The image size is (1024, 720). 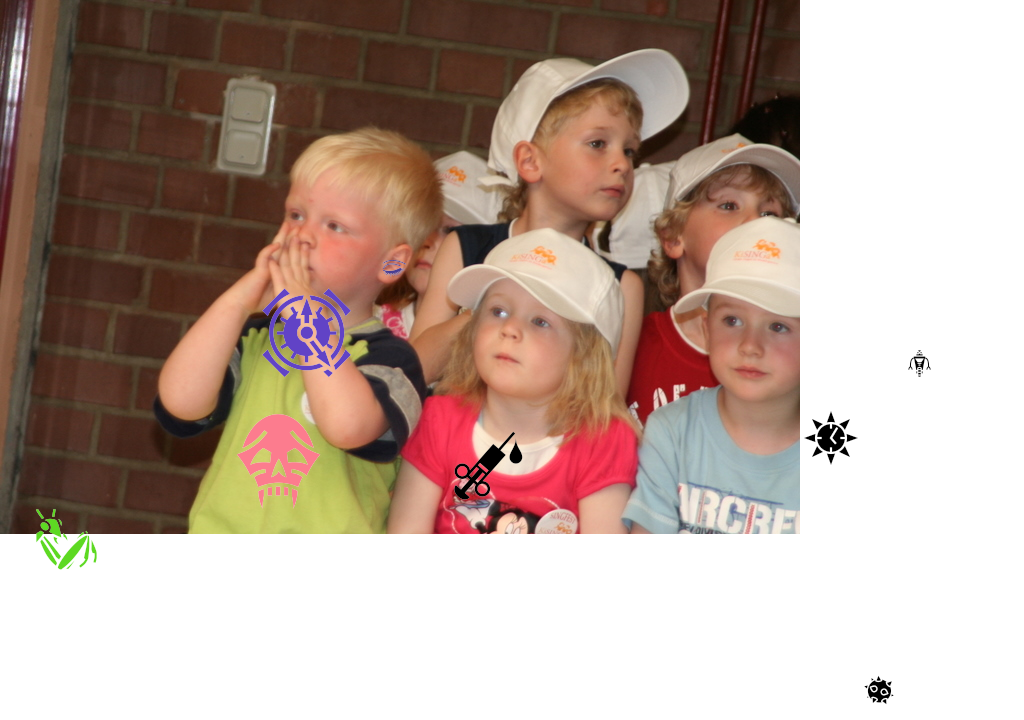 I want to click on indicates a medical test or blood sample, so click(x=488, y=465).